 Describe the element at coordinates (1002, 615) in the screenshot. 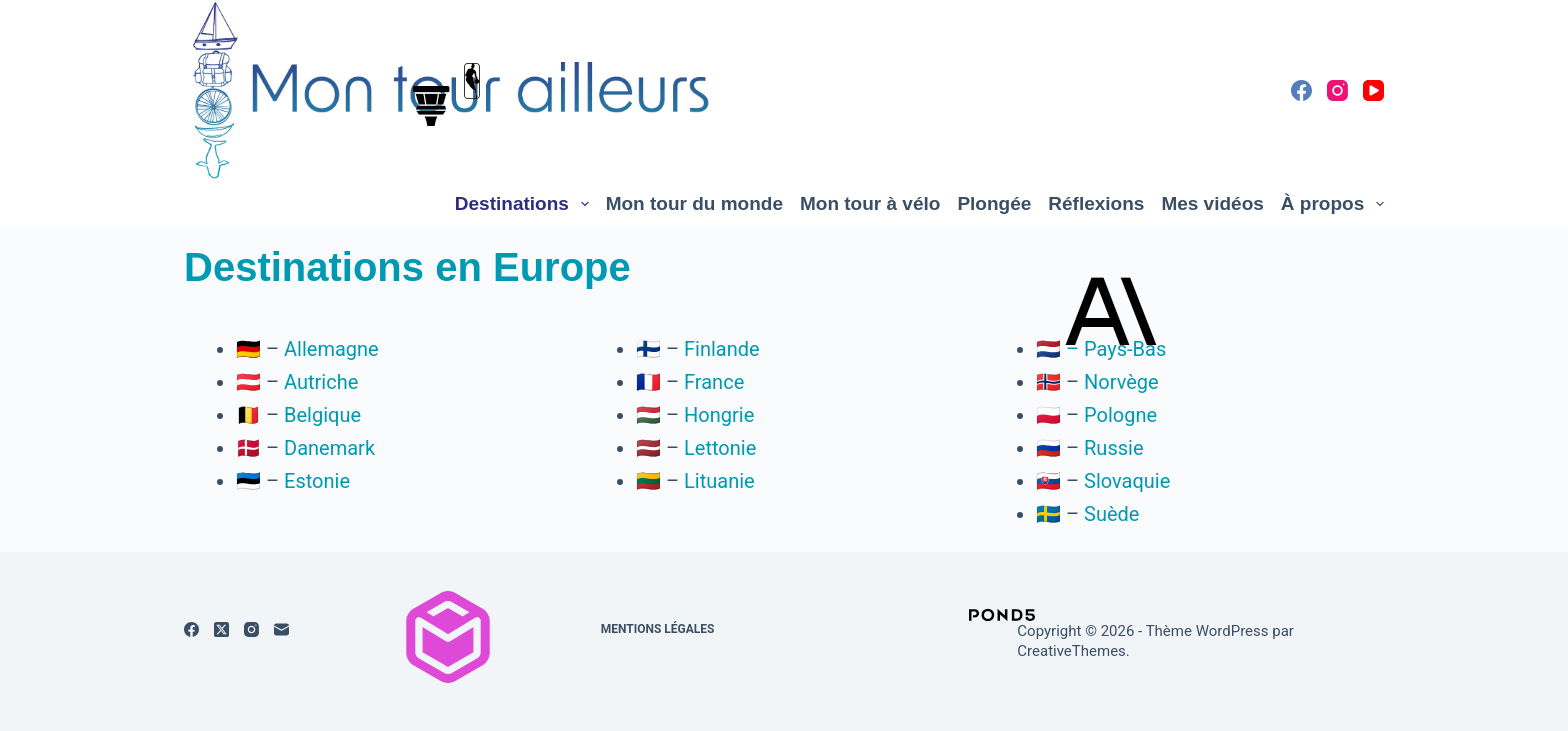

I see `visit pond5 stock media marketplace` at that location.